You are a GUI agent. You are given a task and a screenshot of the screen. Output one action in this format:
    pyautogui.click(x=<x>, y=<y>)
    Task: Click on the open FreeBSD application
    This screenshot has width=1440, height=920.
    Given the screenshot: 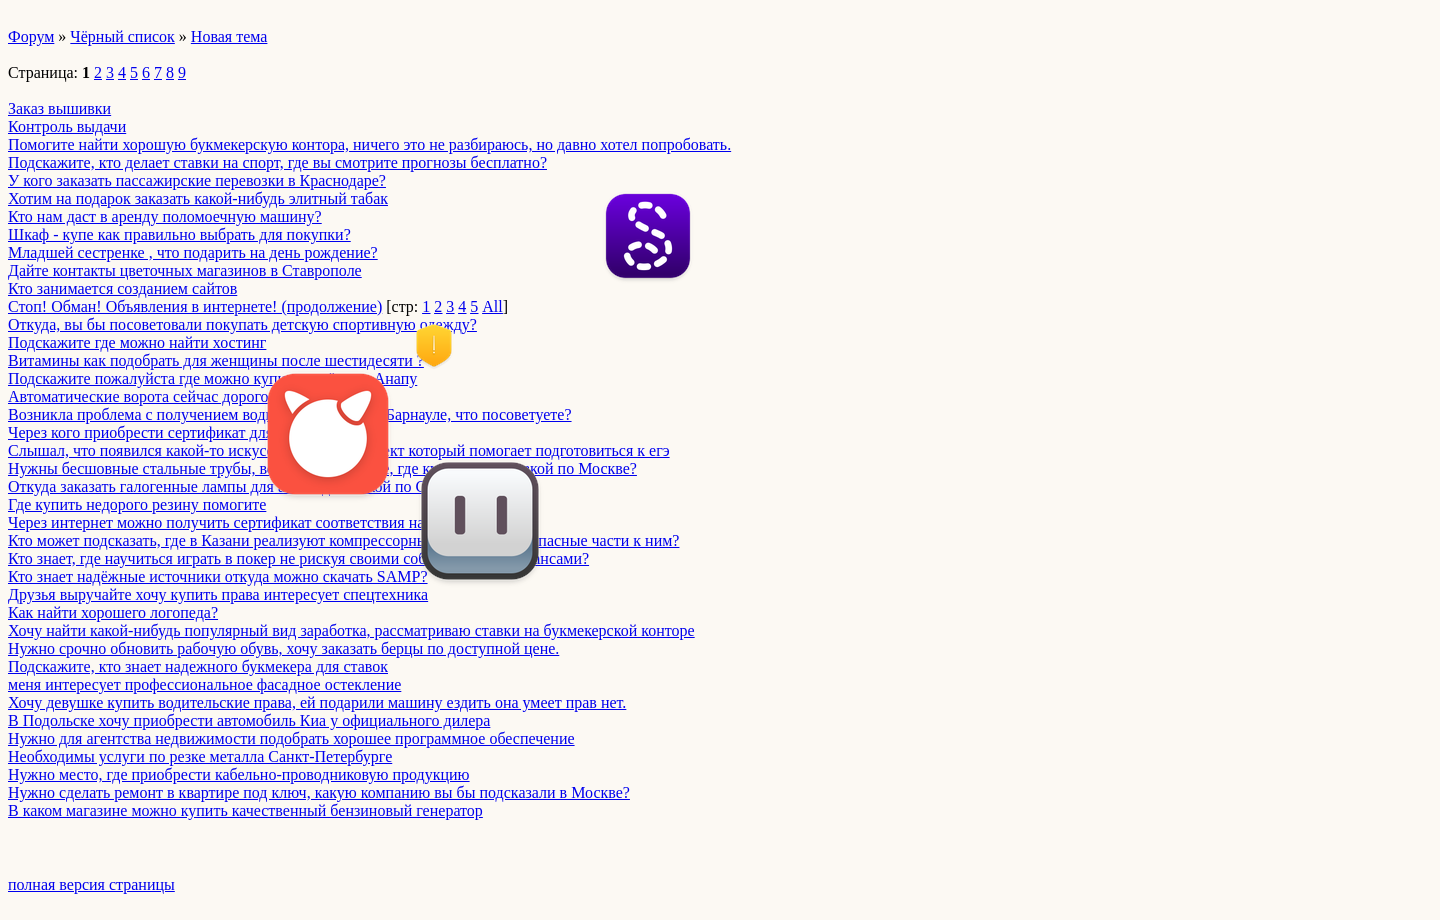 What is the action you would take?
    pyautogui.click(x=328, y=434)
    